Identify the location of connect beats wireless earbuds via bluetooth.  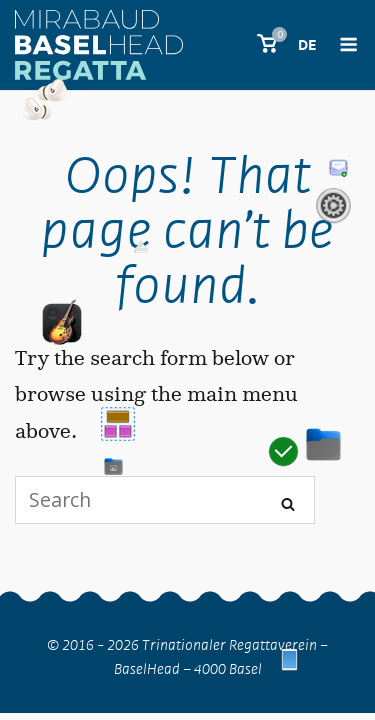
(45, 100).